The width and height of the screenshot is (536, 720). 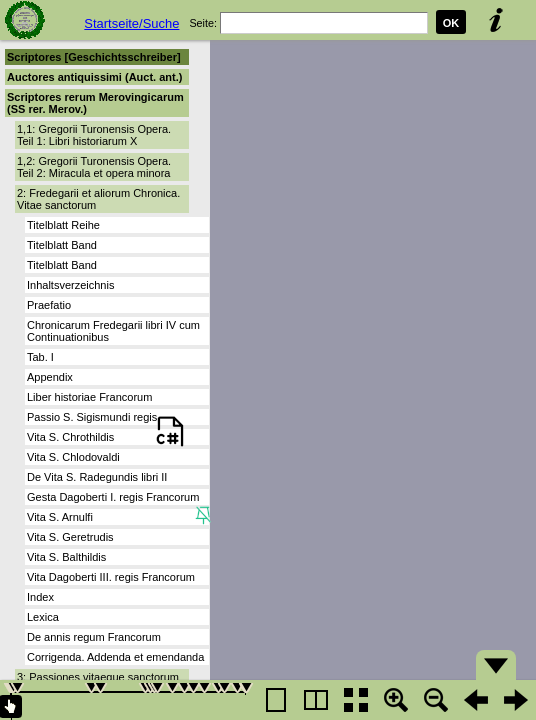 I want to click on unpin an item from its current location, so click(x=203, y=514).